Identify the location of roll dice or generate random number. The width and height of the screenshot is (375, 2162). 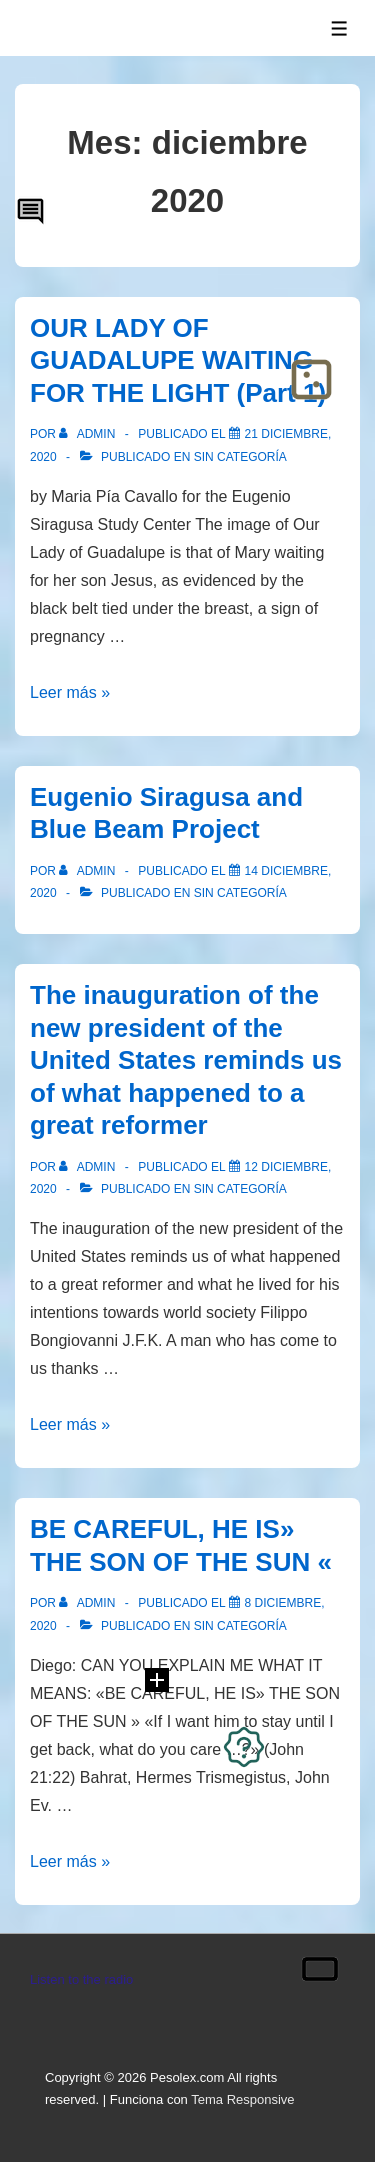
(311, 379).